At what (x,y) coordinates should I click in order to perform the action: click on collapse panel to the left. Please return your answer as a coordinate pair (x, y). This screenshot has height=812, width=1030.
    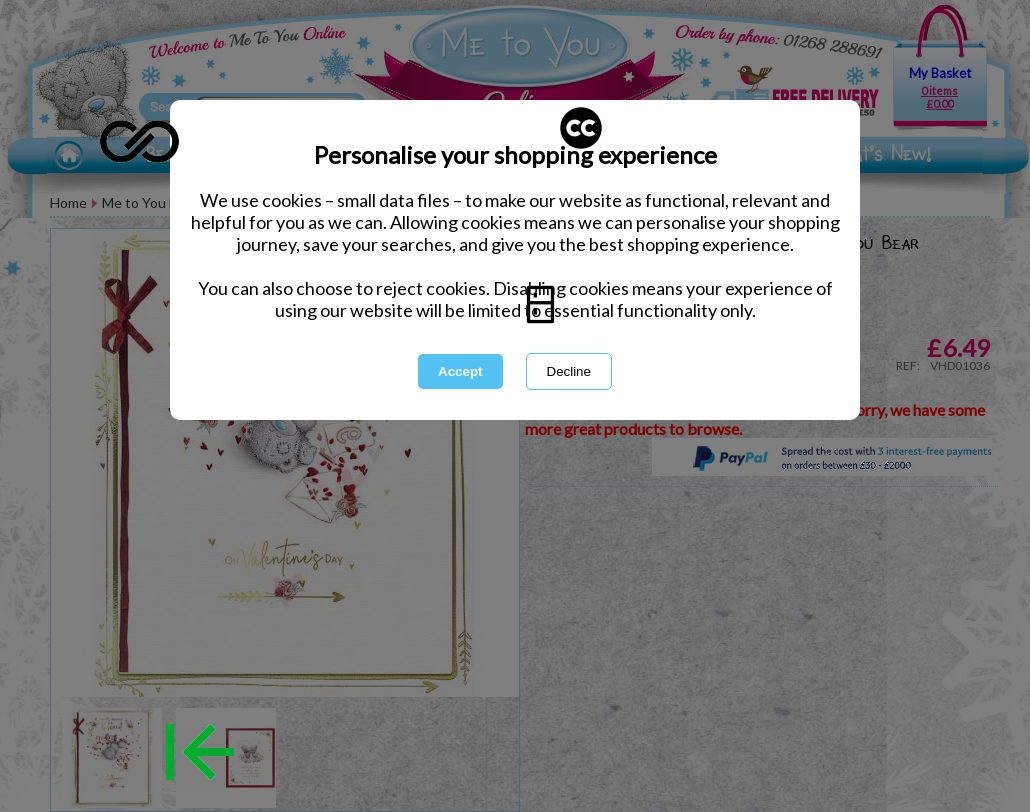
    Looking at the image, I should click on (198, 752).